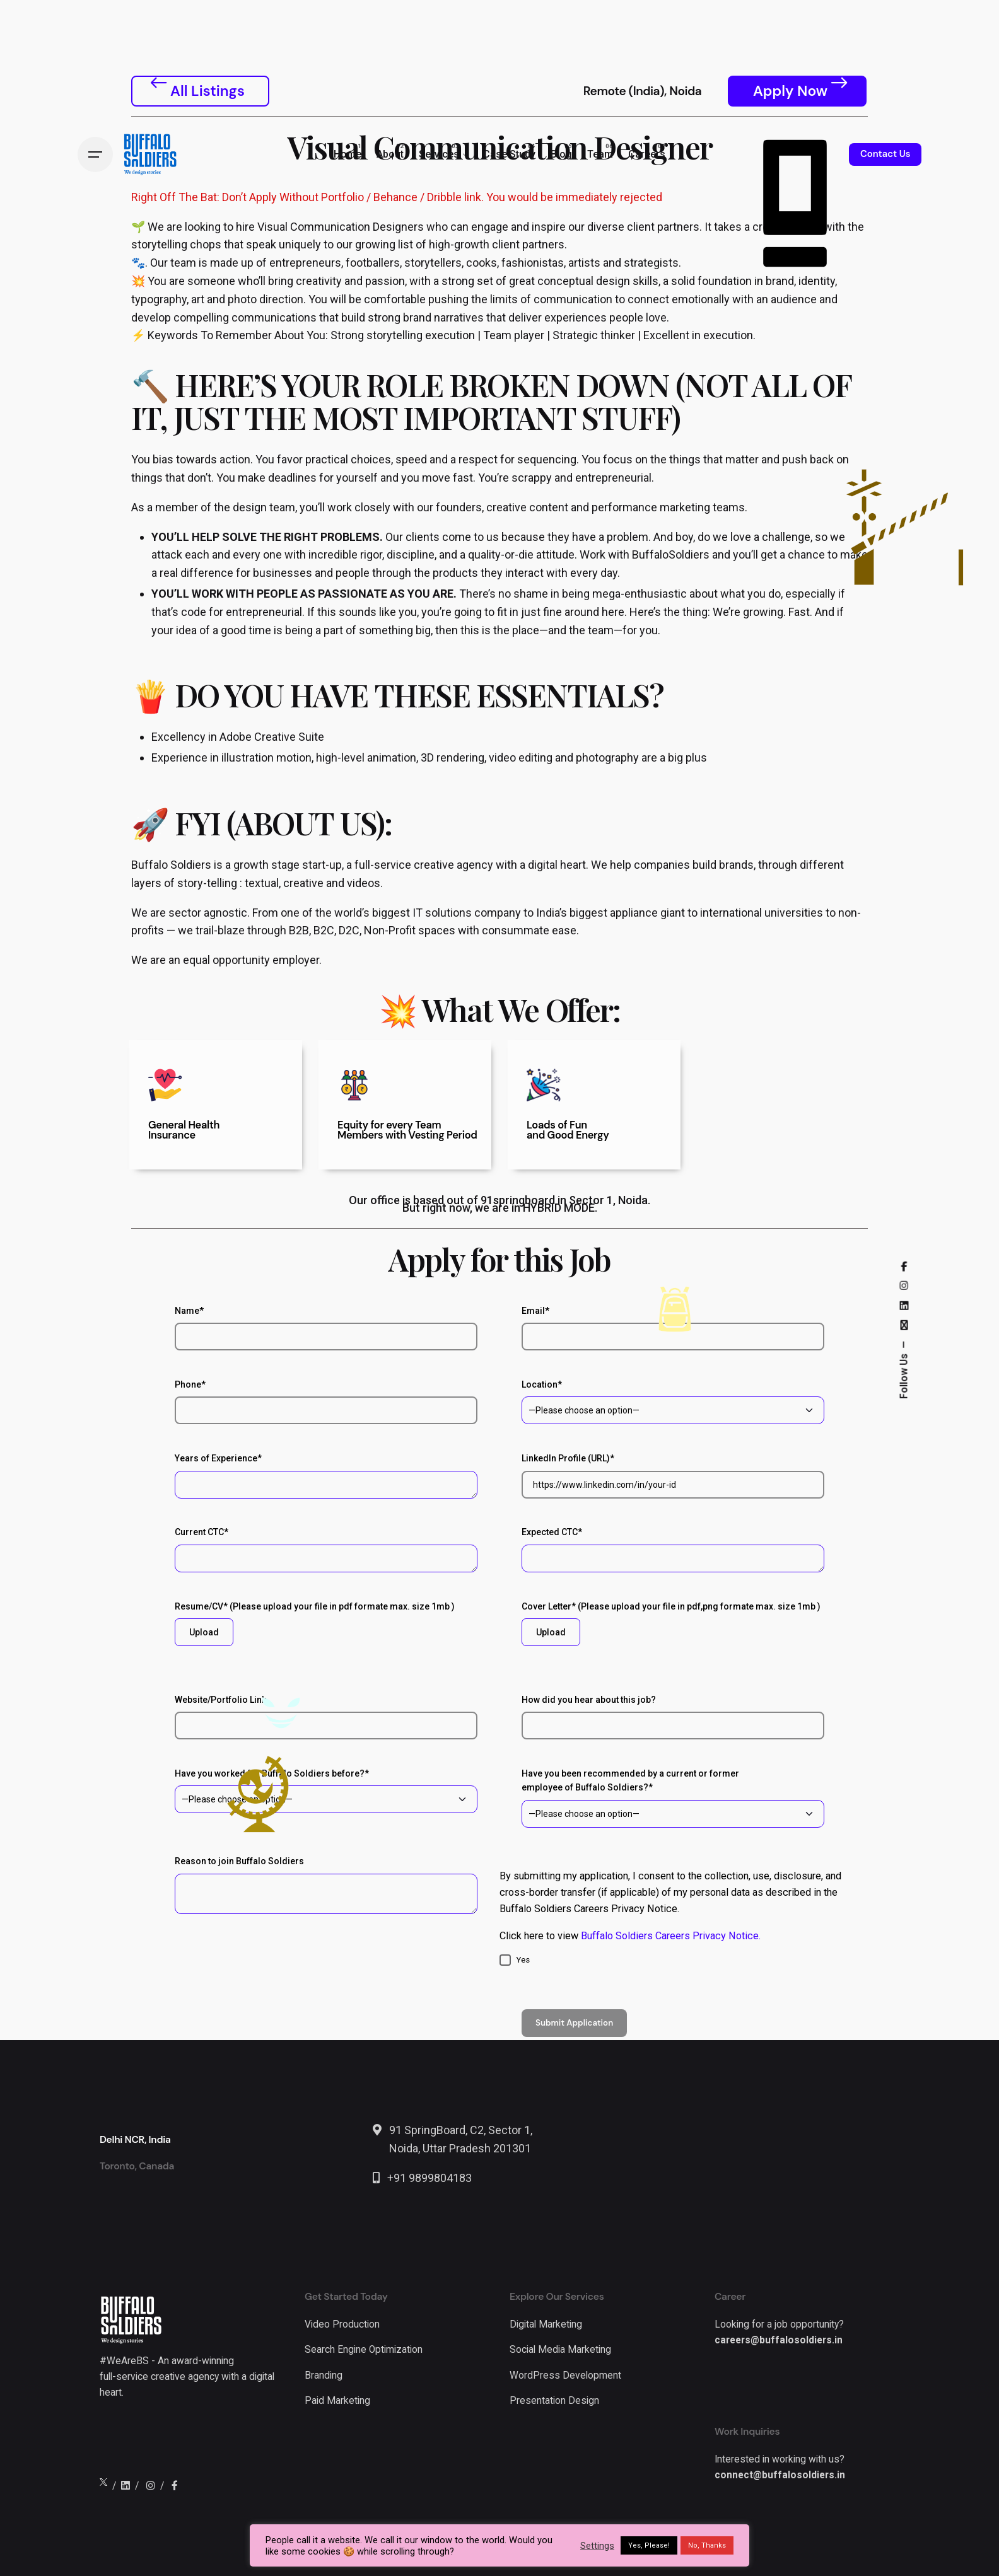 Image resolution: width=999 pixels, height=2576 pixels. I want to click on access global or worldwide settings, so click(257, 1794).